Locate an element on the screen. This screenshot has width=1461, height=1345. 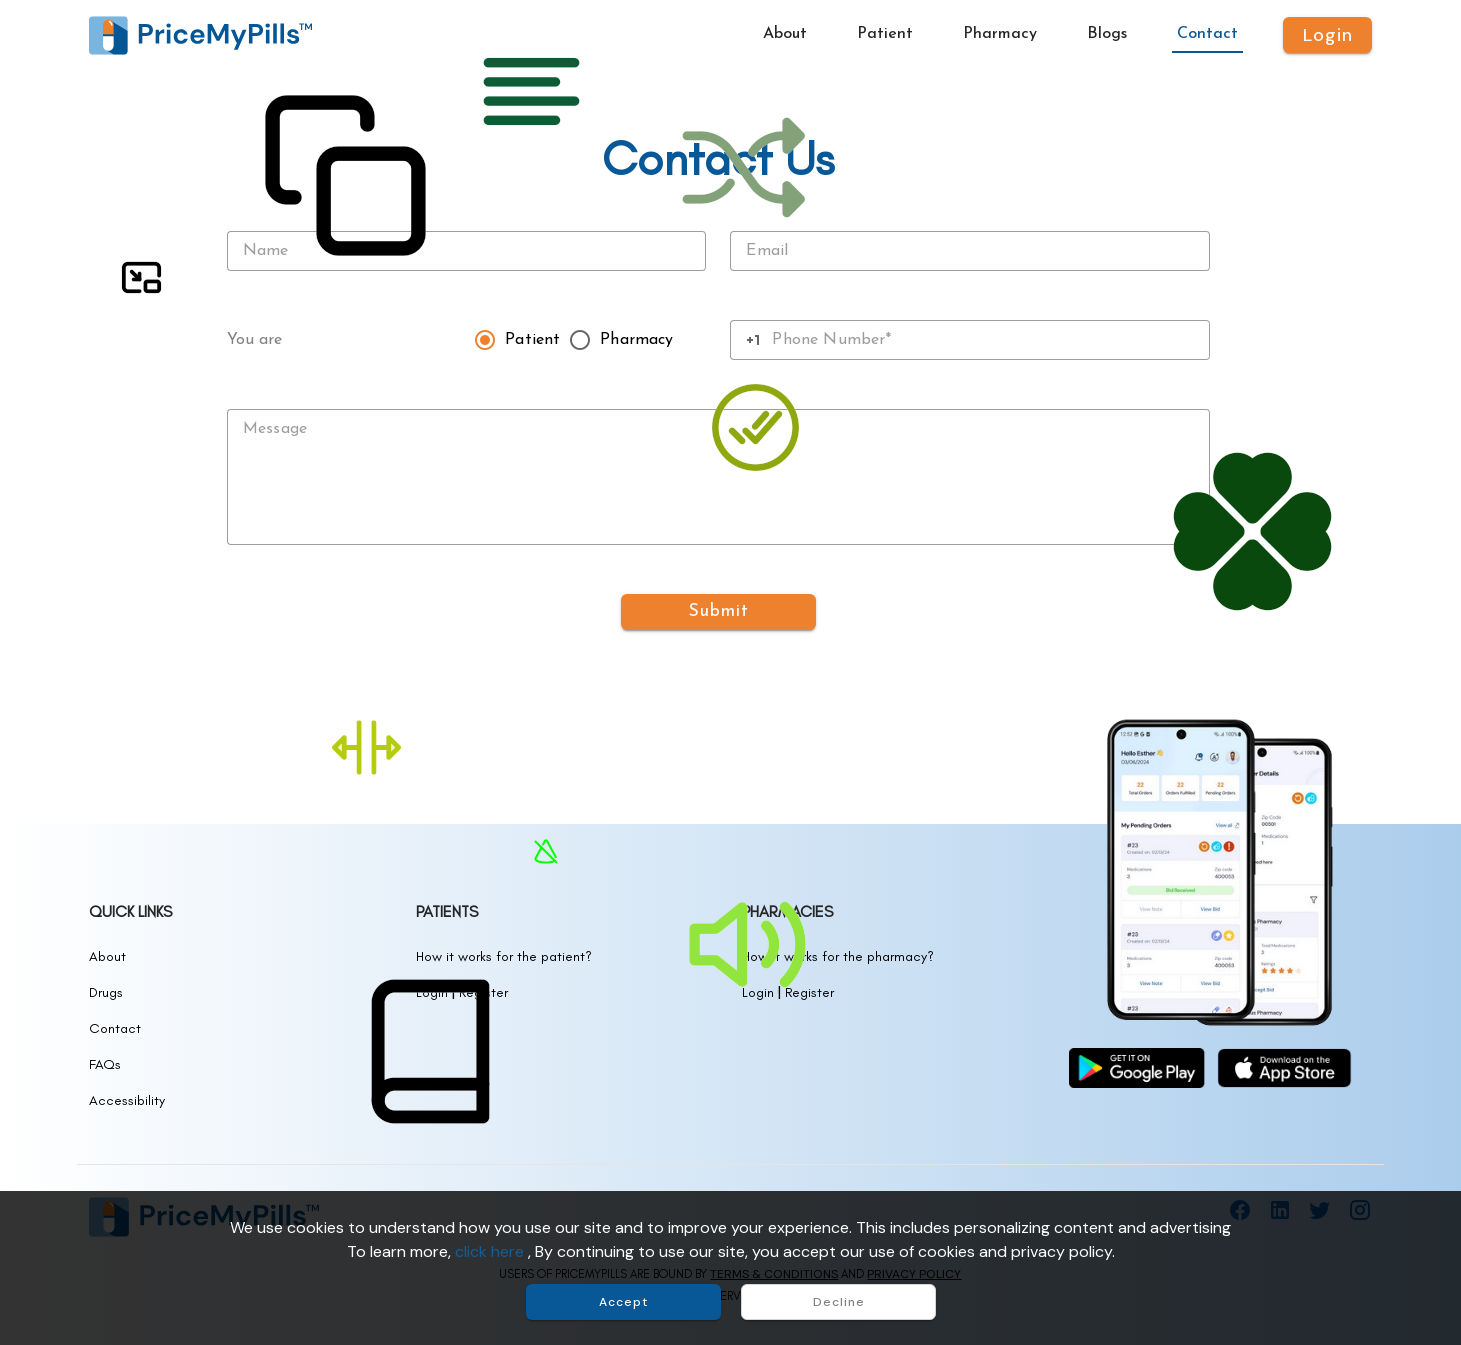
shuffle or randomize playback order is located at coordinates (741, 167).